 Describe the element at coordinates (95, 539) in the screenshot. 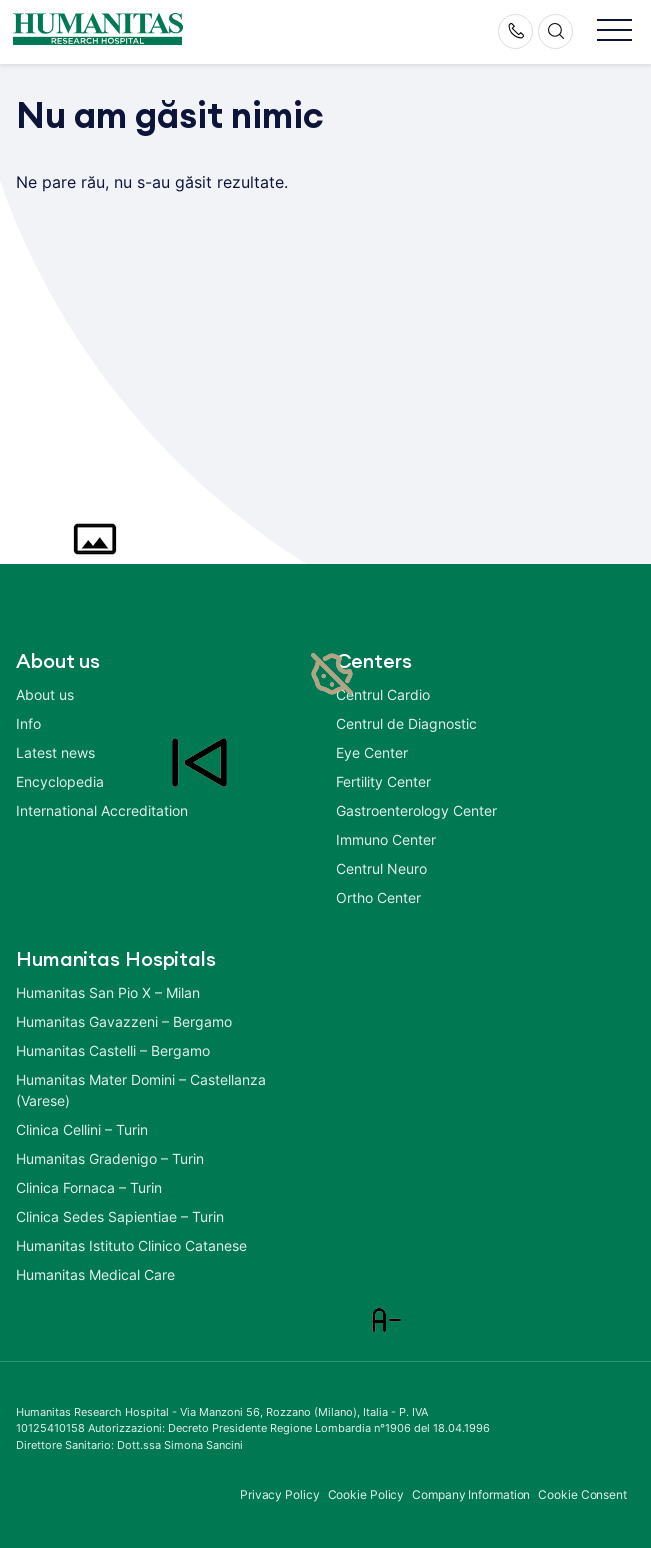

I see `view panorama or wide-angle photo` at that location.